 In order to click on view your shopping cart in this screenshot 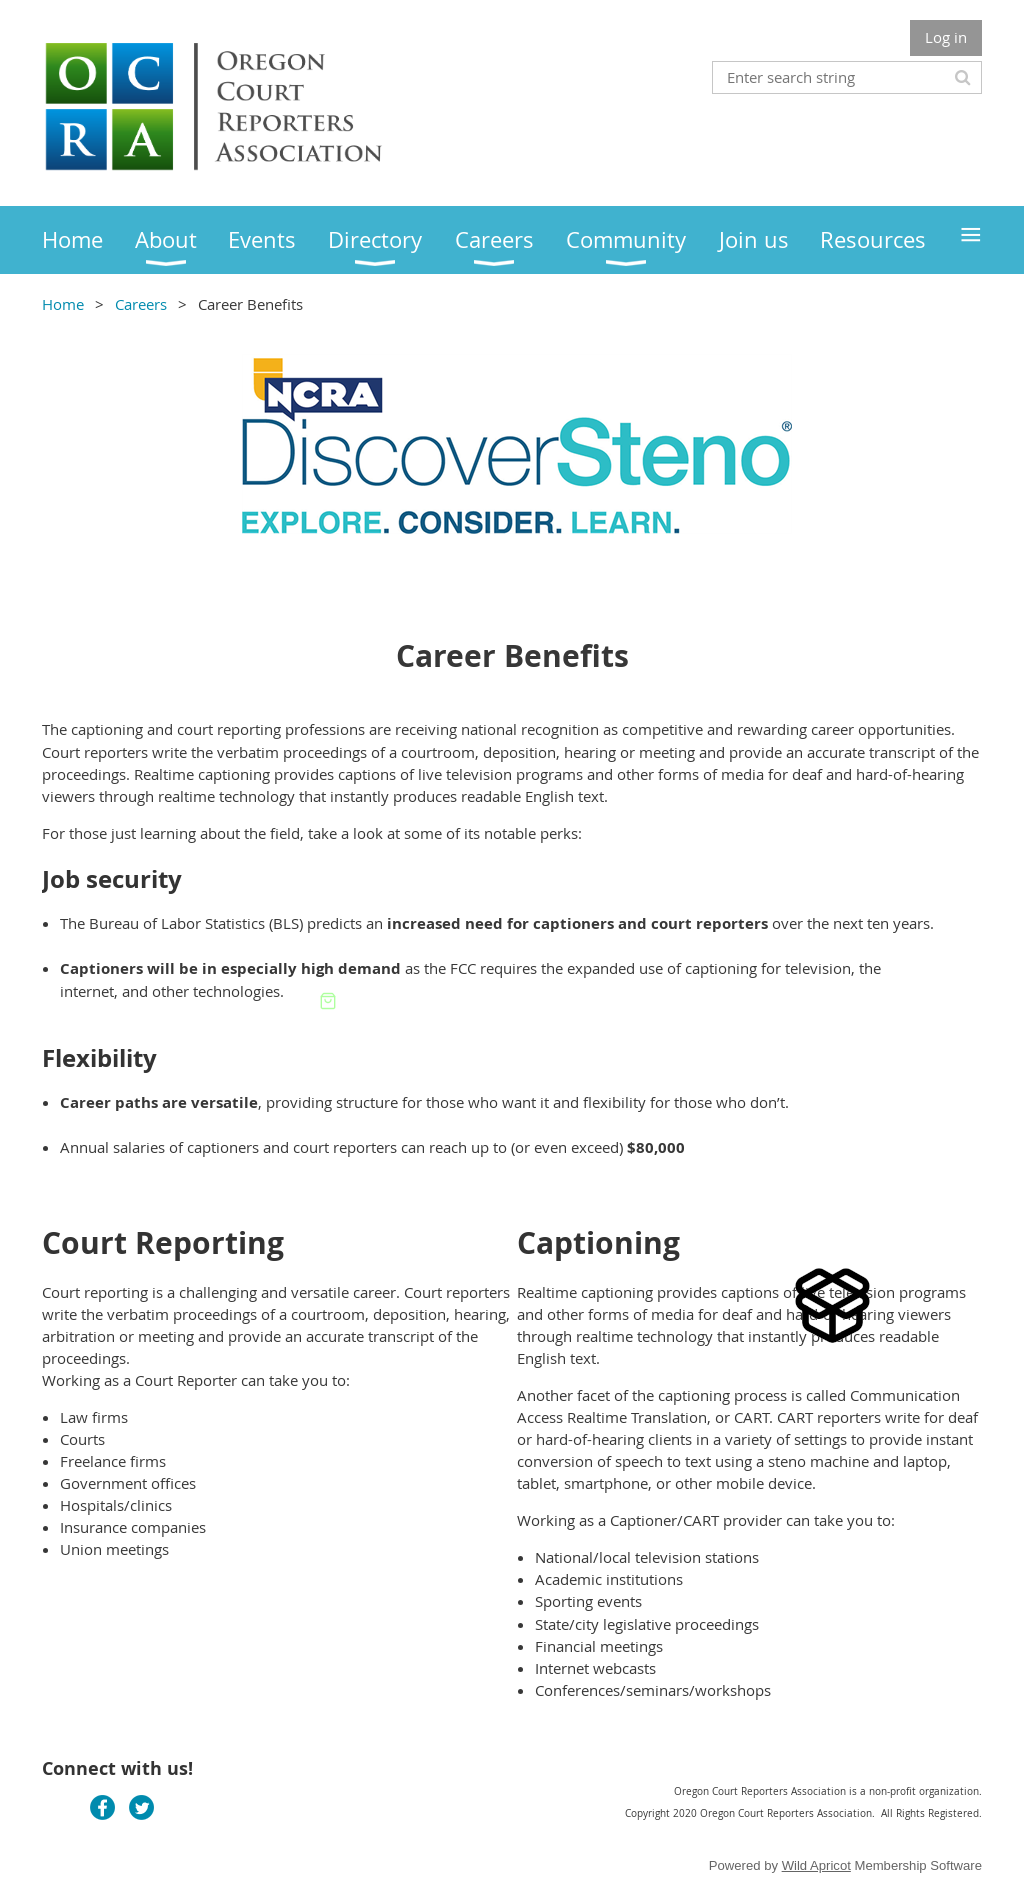, I will do `click(328, 1001)`.